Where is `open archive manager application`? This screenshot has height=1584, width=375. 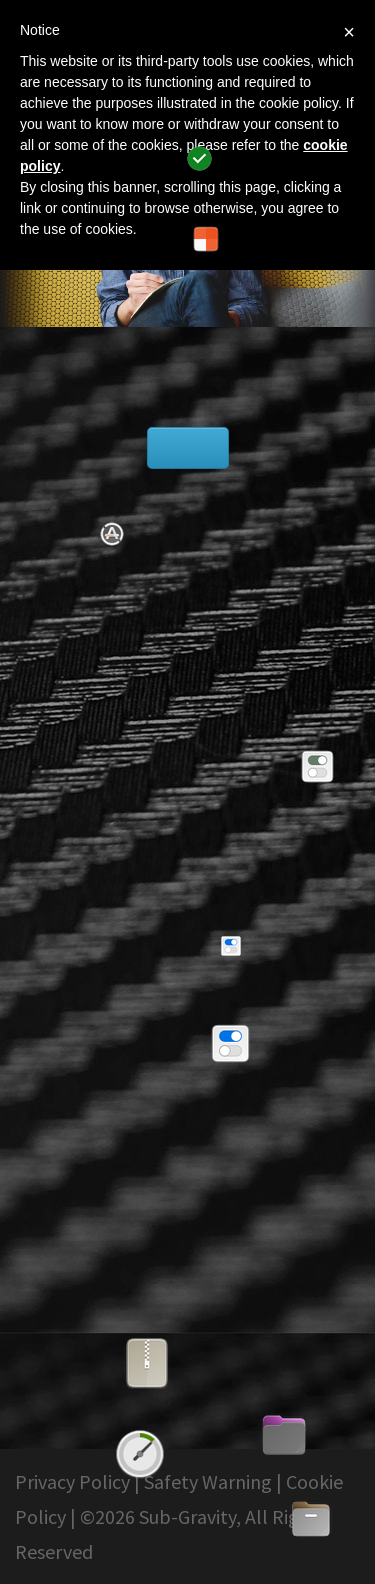
open archive manager application is located at coordinates (147, 1363).